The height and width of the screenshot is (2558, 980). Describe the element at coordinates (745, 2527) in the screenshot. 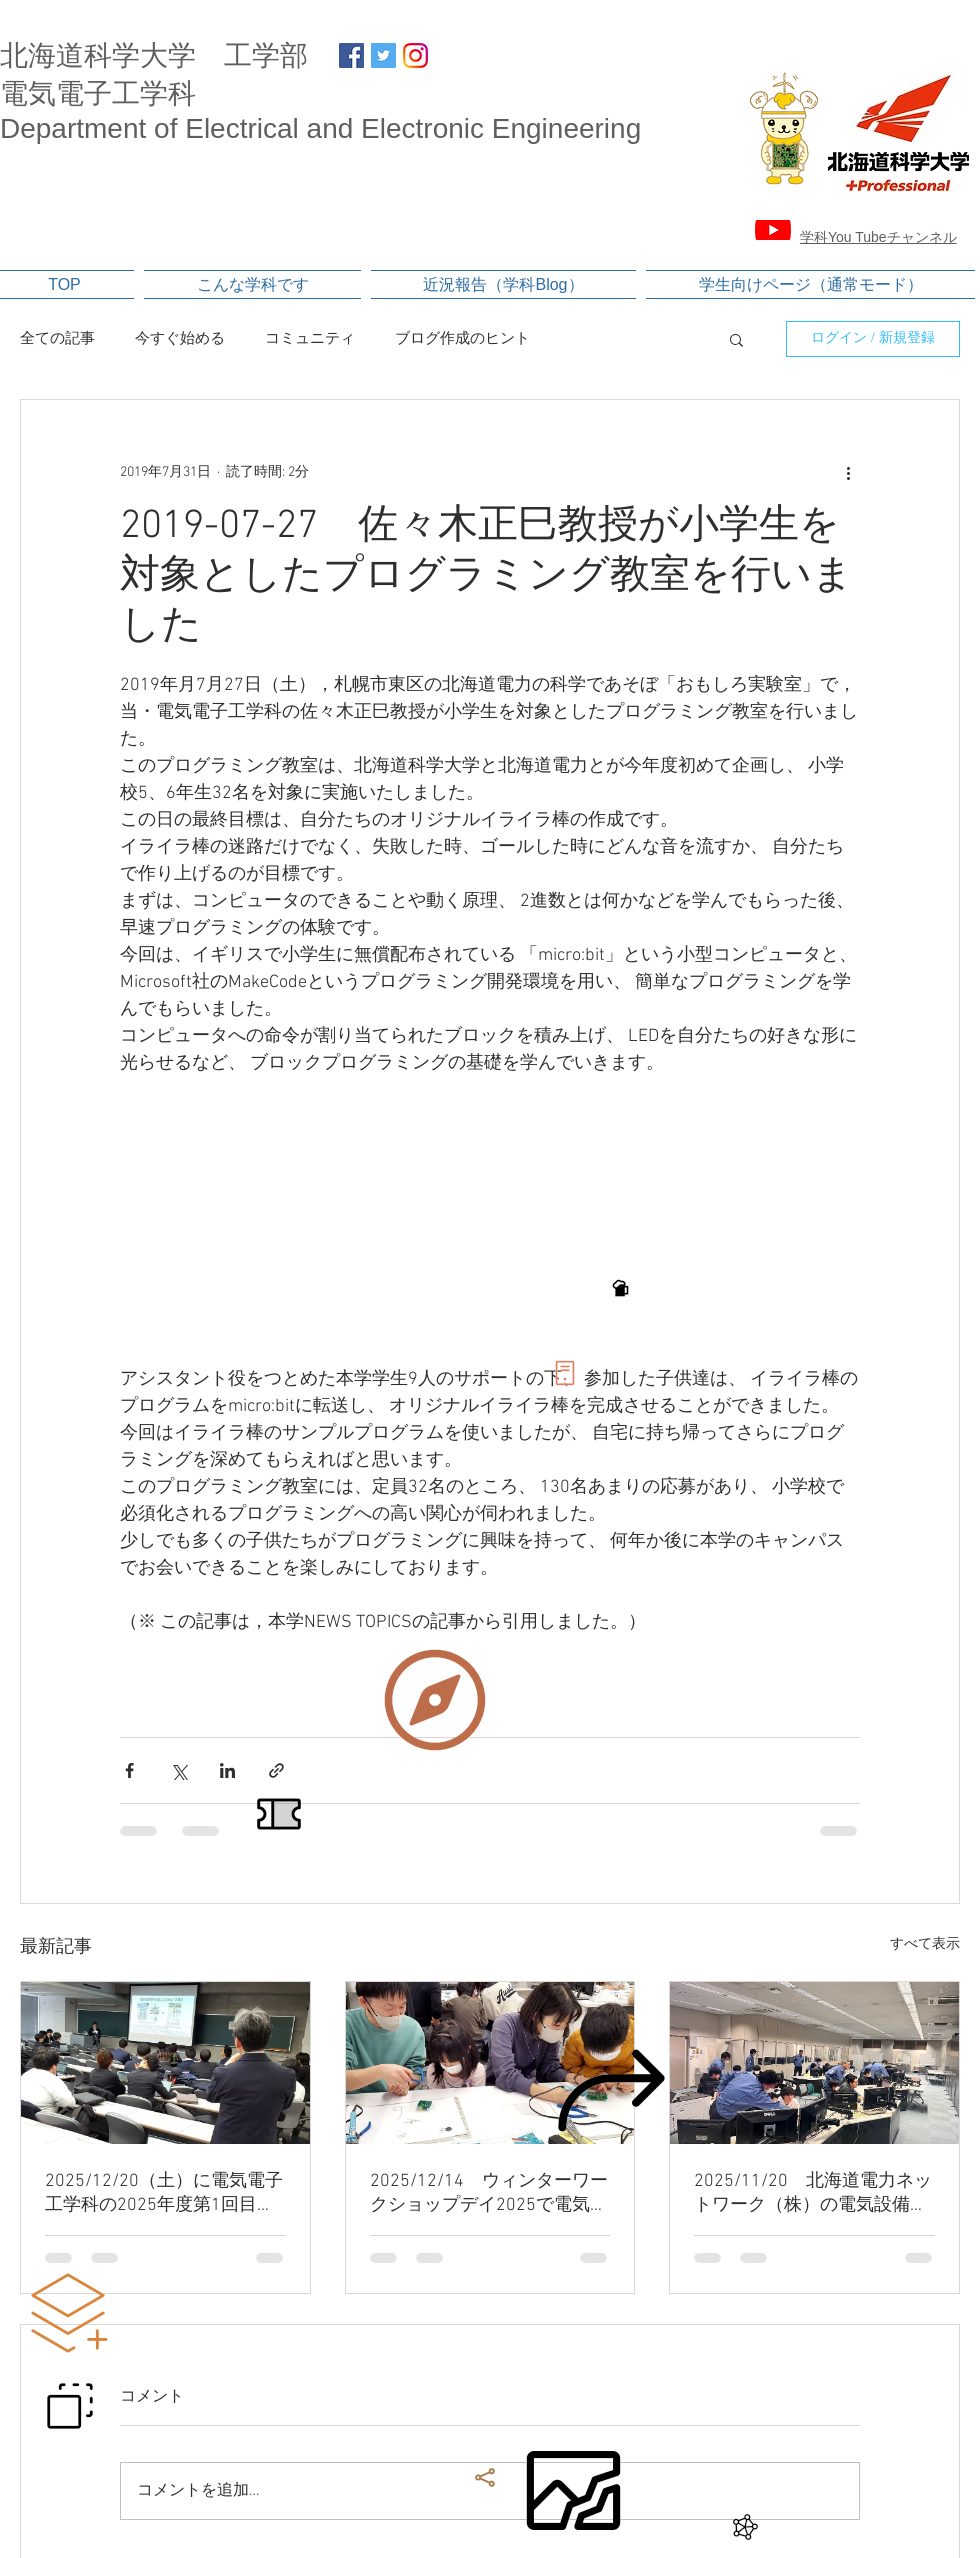

I see `connect to the fediverse network` at that location.